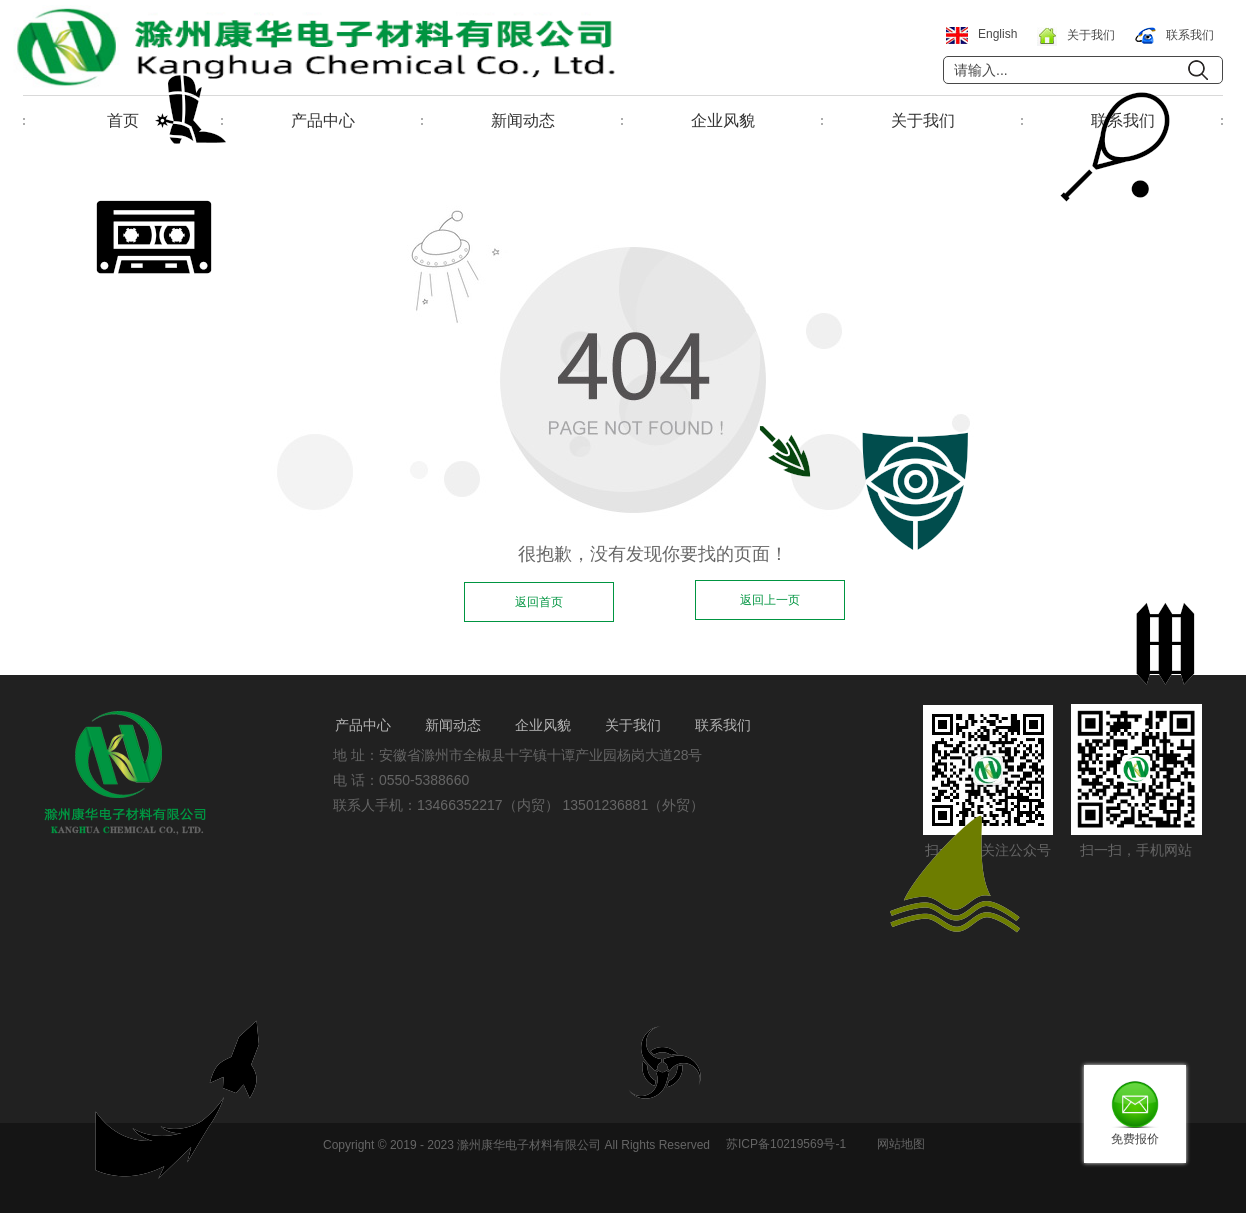 The width and height of the screenshot is (1246, 1213). I want to click on build or place a fence in your game, so click(1165, 644).